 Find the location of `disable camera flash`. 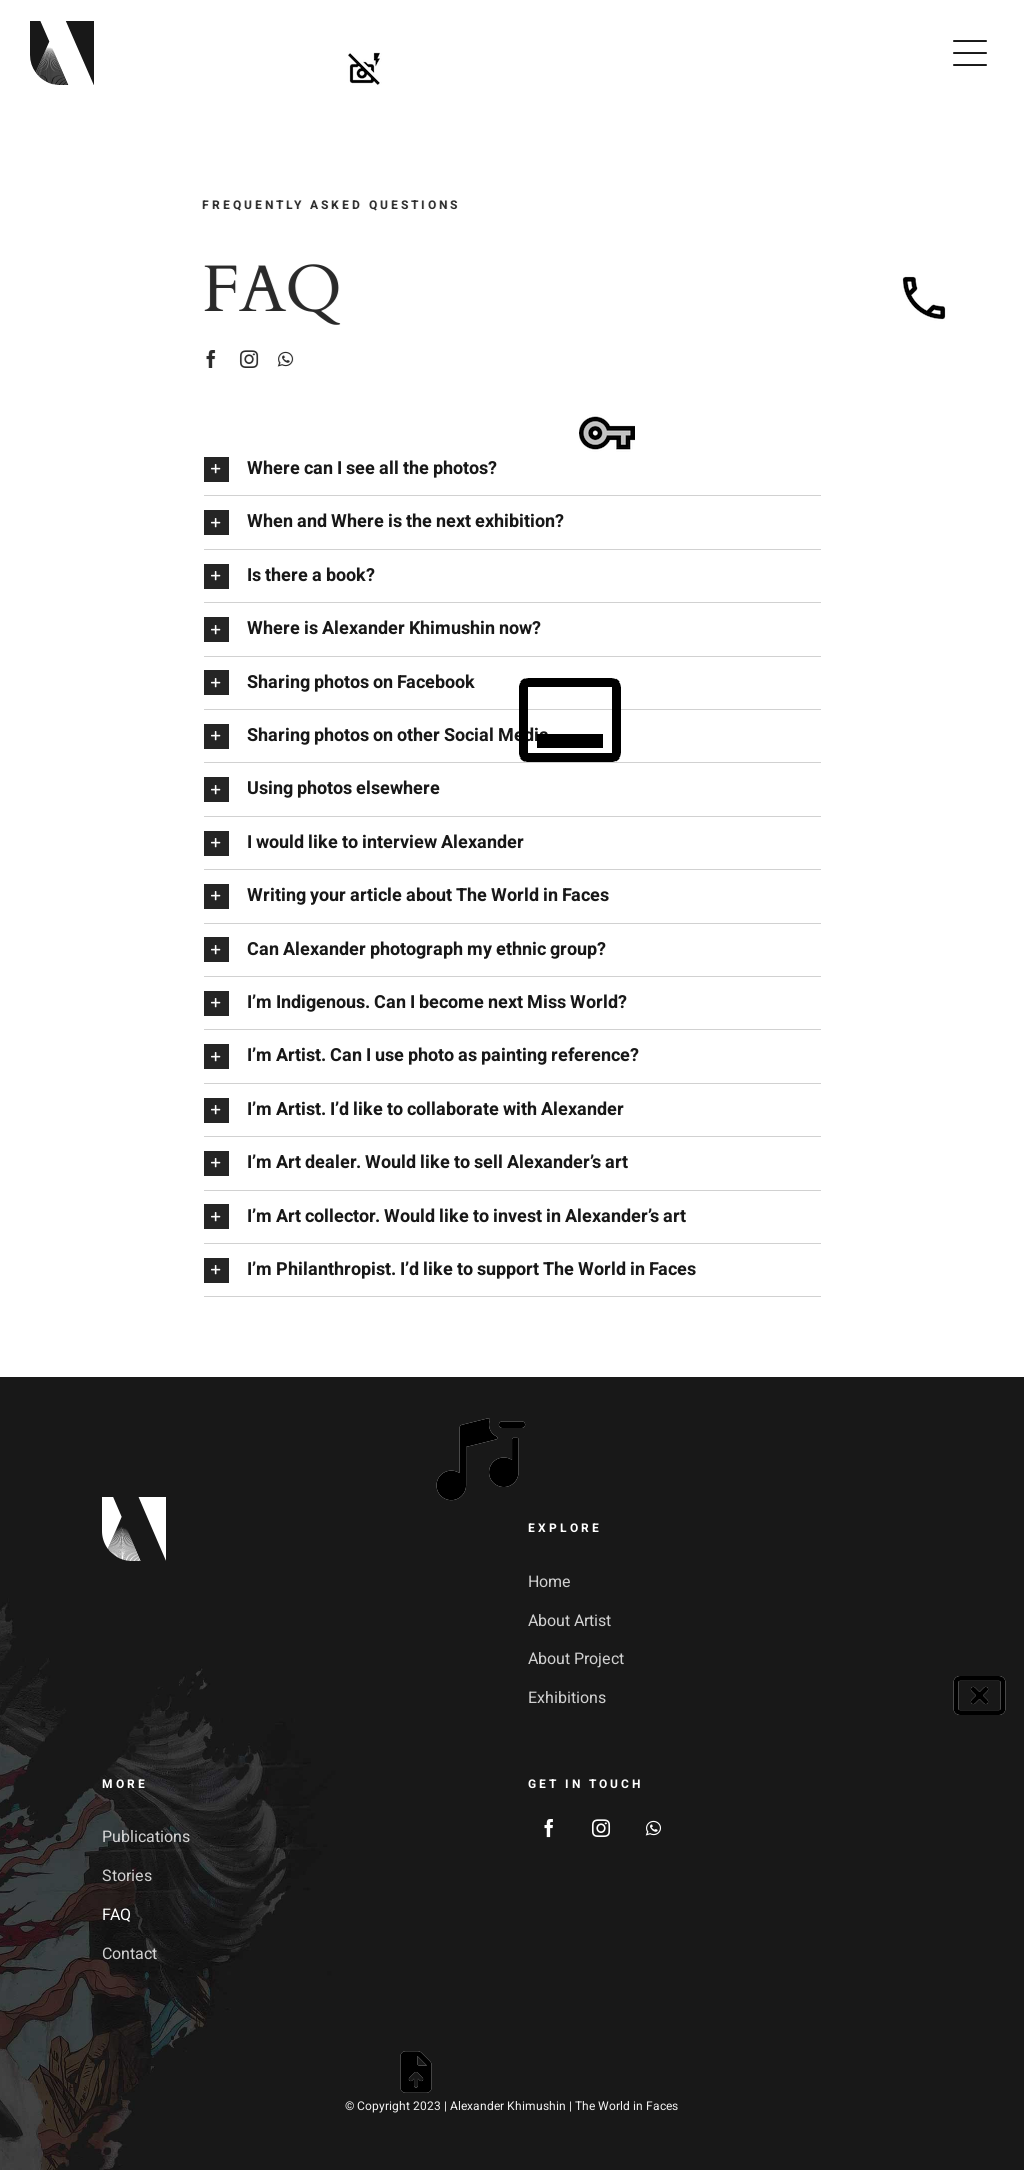

disable camera flash is located at coordinates (365, 68).